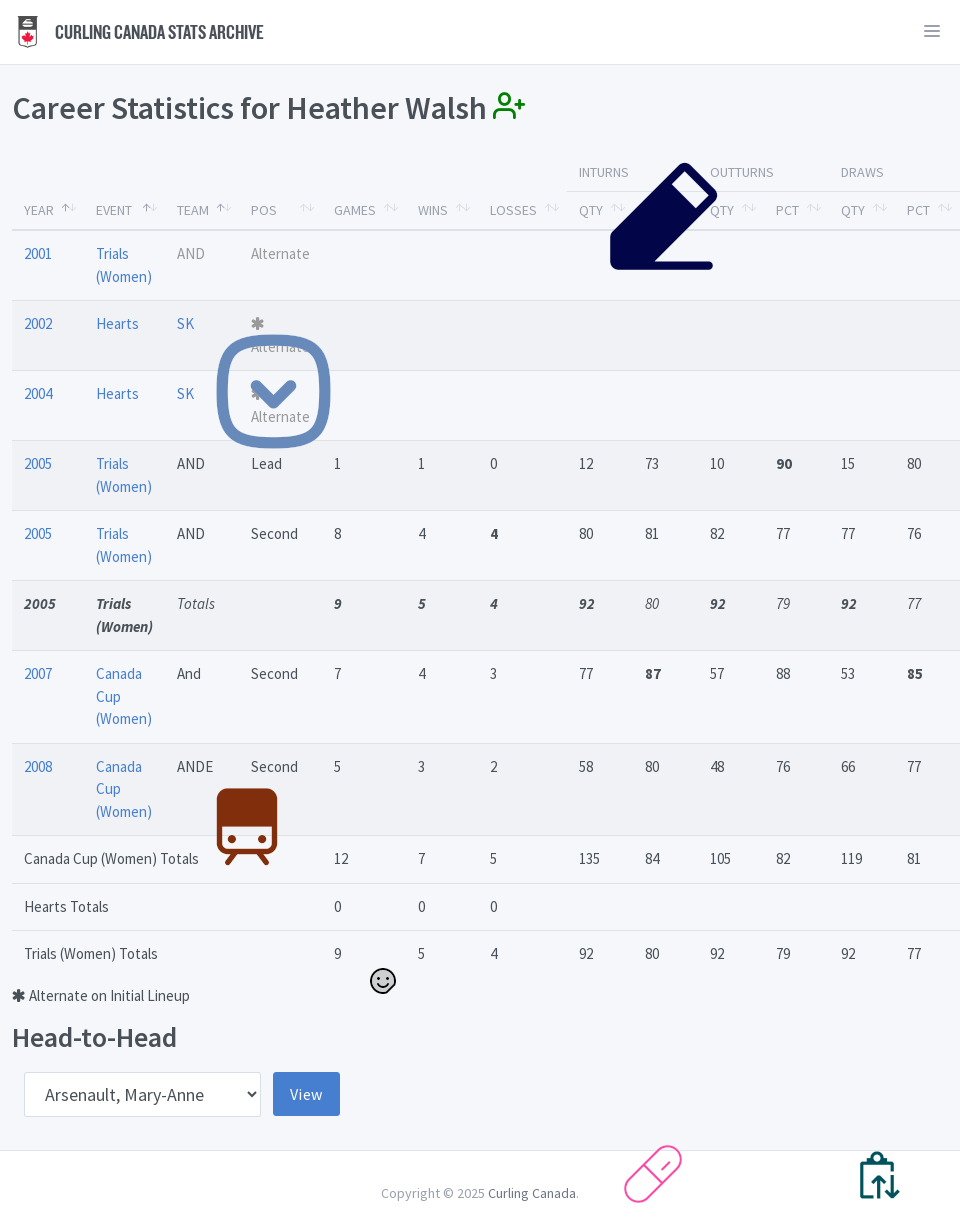 This screenshot has width=960, height=1224. Describe the element at coordinates (877, 1175) in the screenshot. I see `copy to clipboard` at that location.